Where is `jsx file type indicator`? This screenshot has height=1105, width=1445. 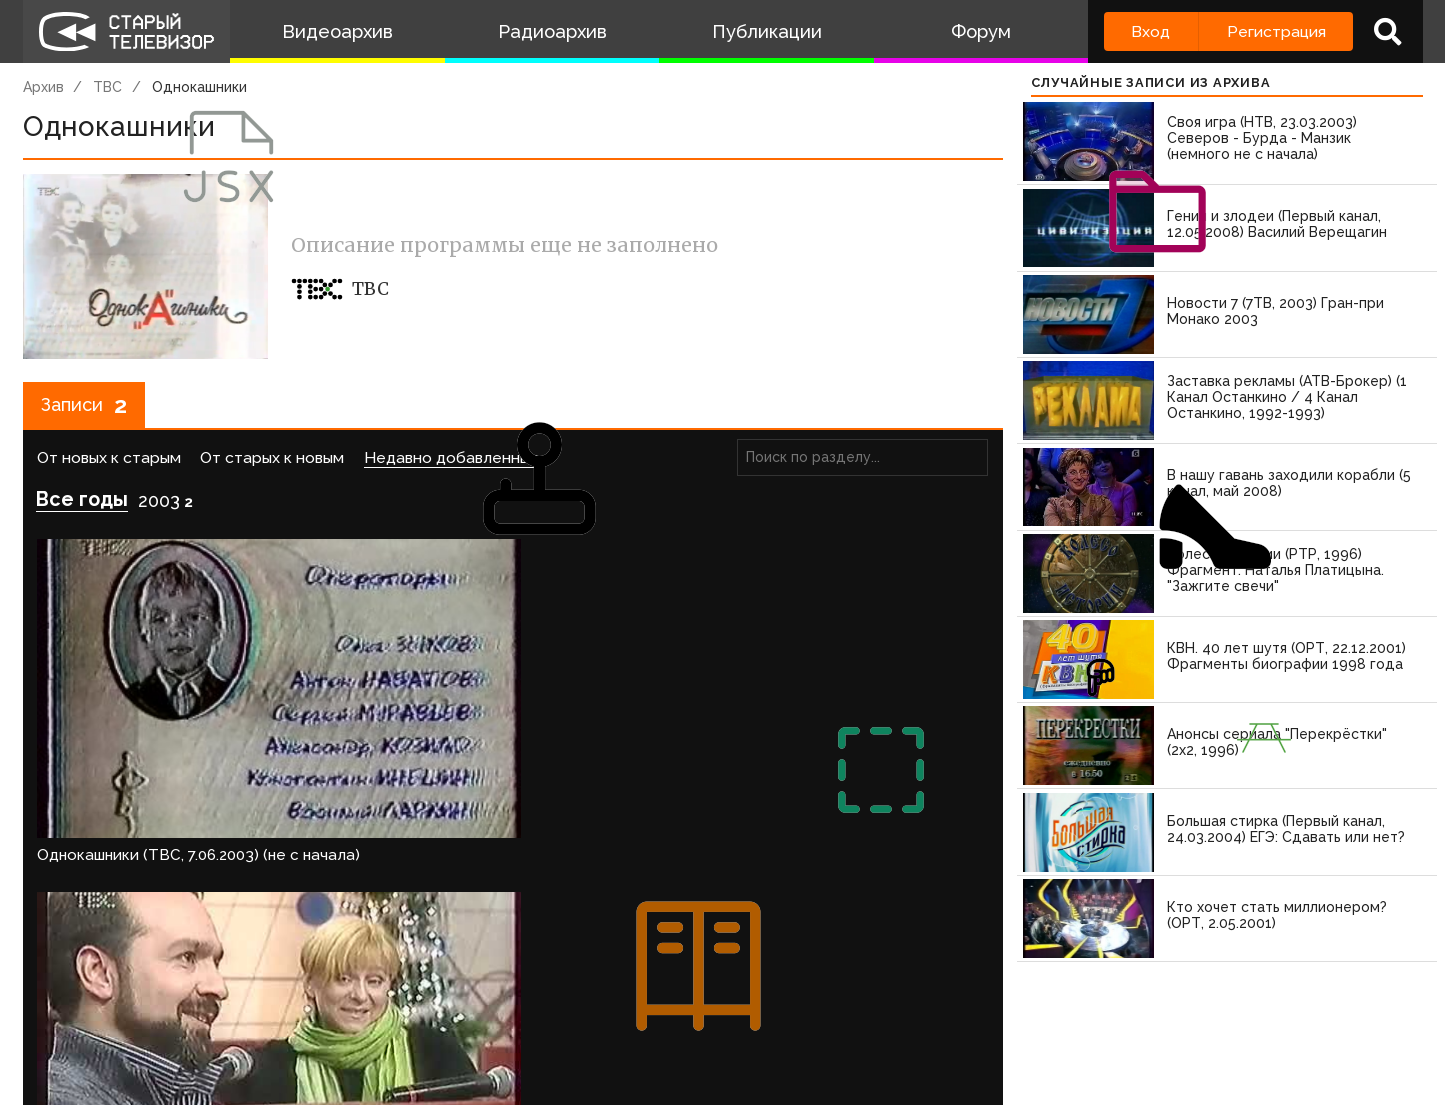 jsx file type indicator is located at coordinates (231, 160).